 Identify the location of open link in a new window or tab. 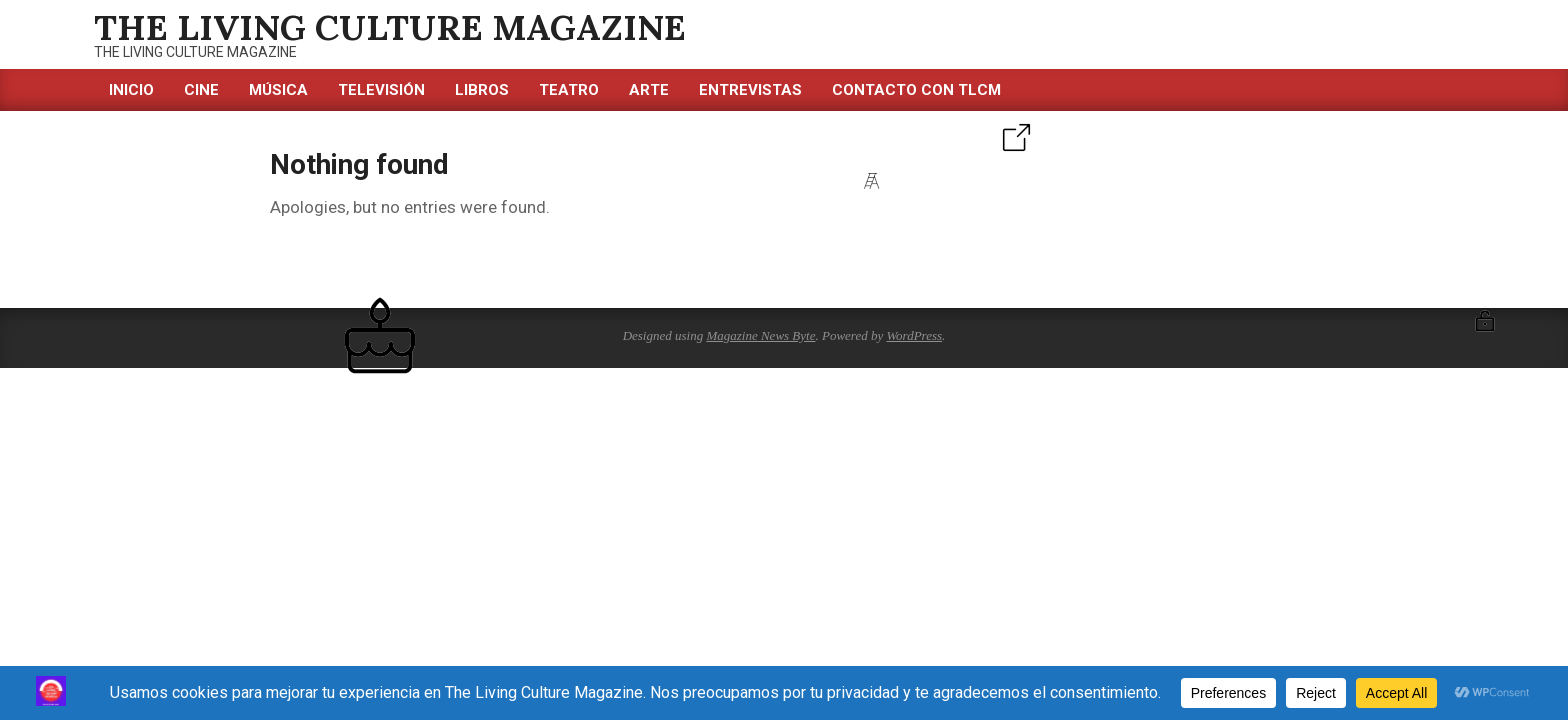
(1016, 137).